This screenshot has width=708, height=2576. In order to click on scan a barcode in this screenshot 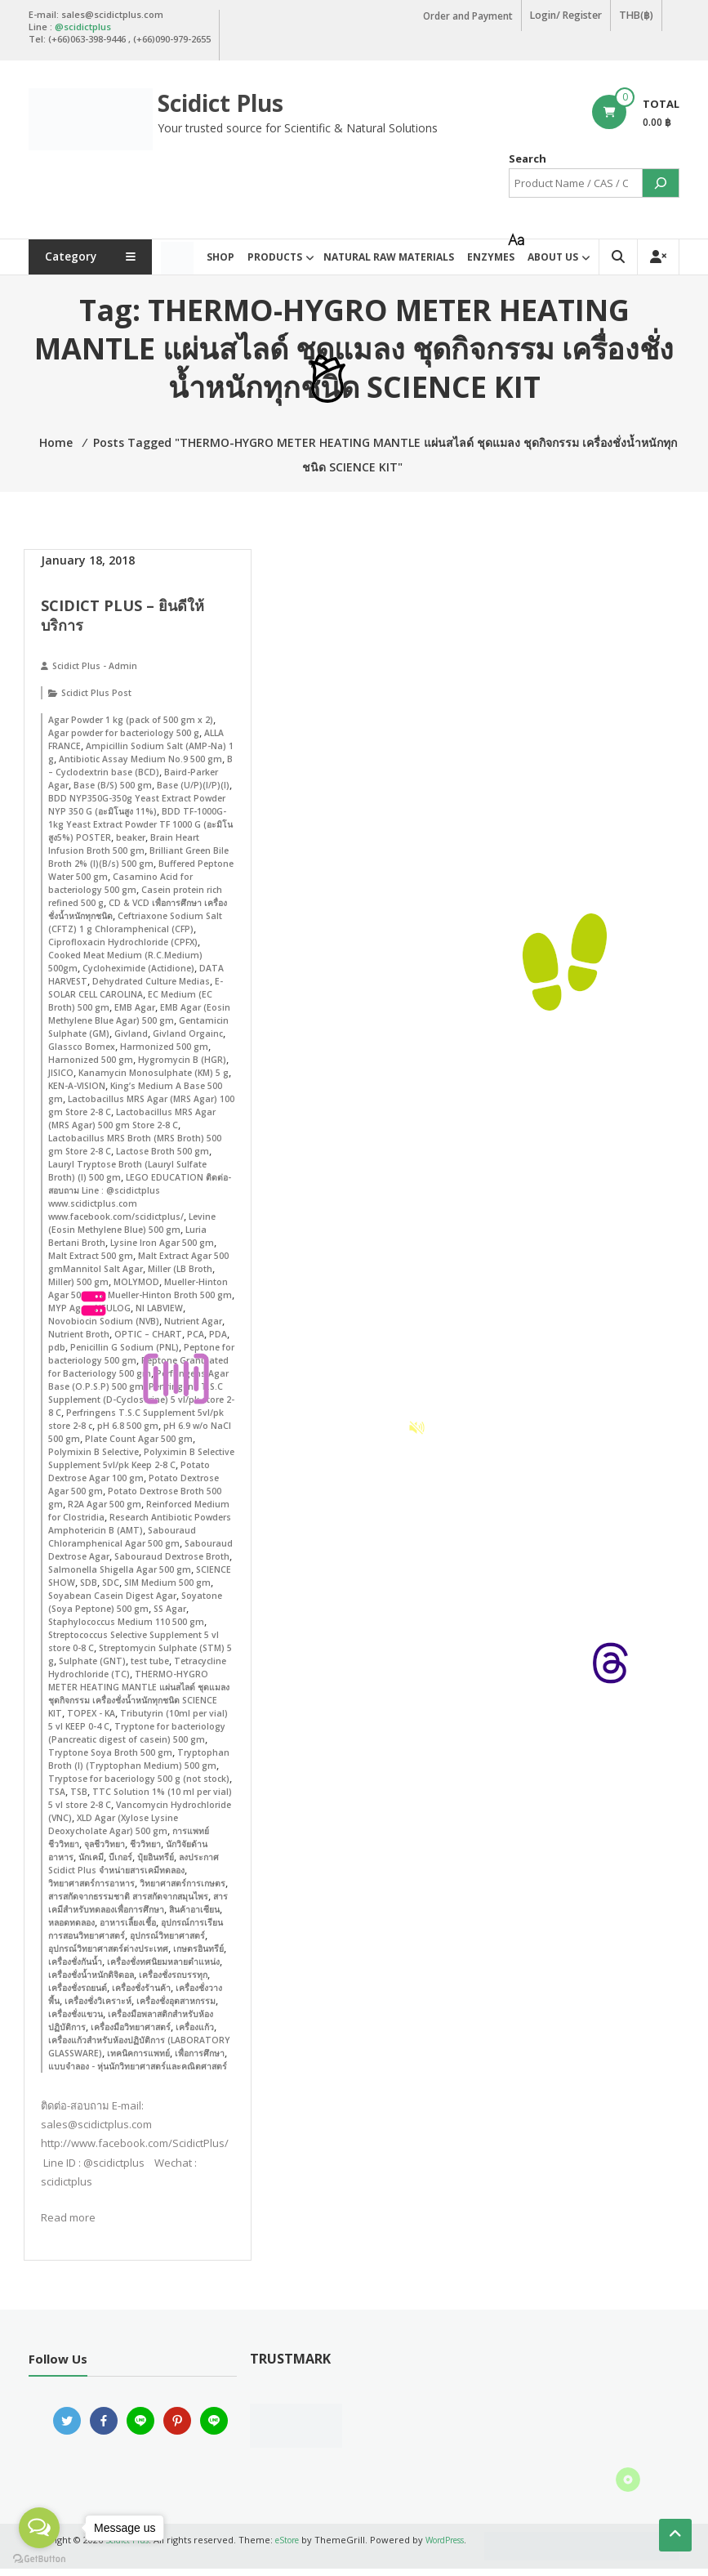, I will do `click(176, 1378)`.